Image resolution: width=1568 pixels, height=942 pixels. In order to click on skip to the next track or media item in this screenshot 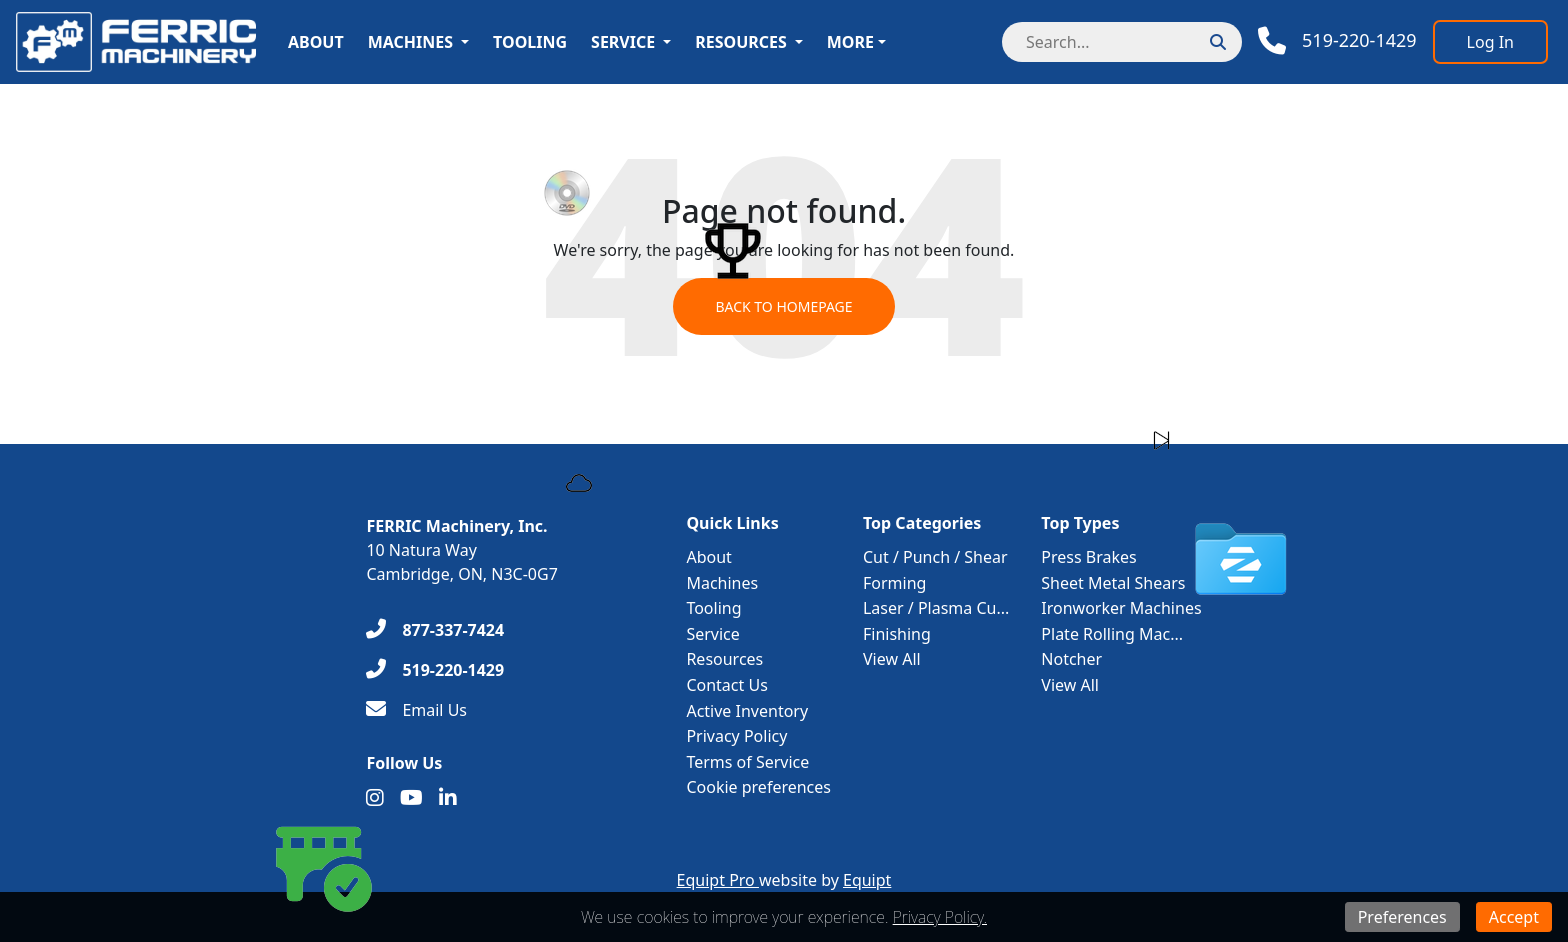, I will do `click(1161, 440)`.